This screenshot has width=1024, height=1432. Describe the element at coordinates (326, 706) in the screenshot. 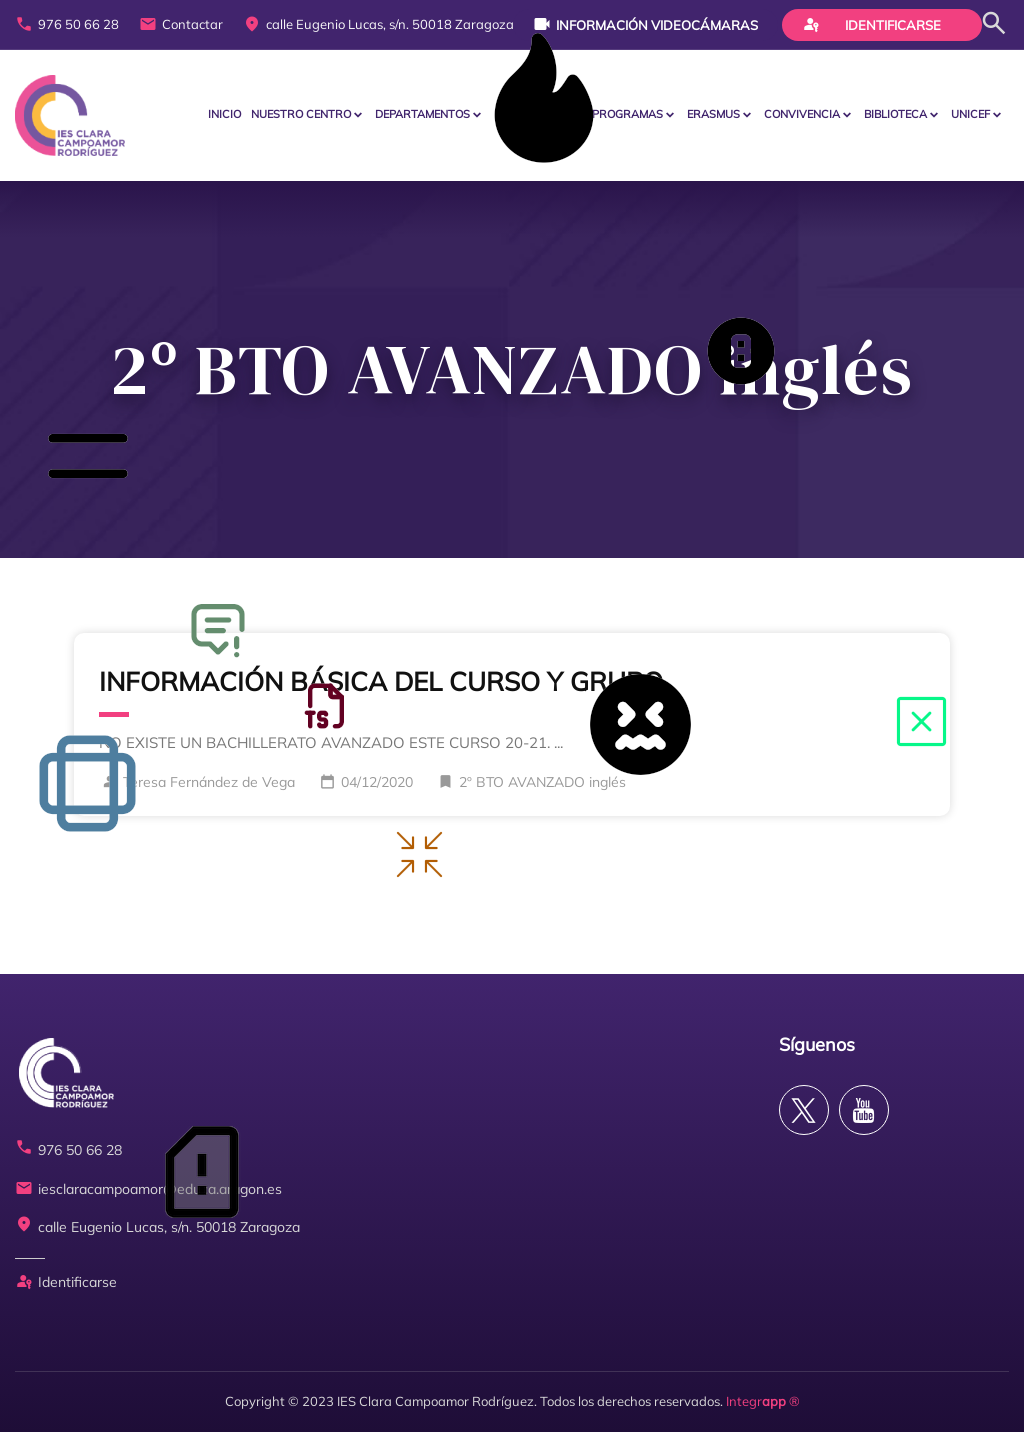

I see `indicates a TypeScript file` at that location.